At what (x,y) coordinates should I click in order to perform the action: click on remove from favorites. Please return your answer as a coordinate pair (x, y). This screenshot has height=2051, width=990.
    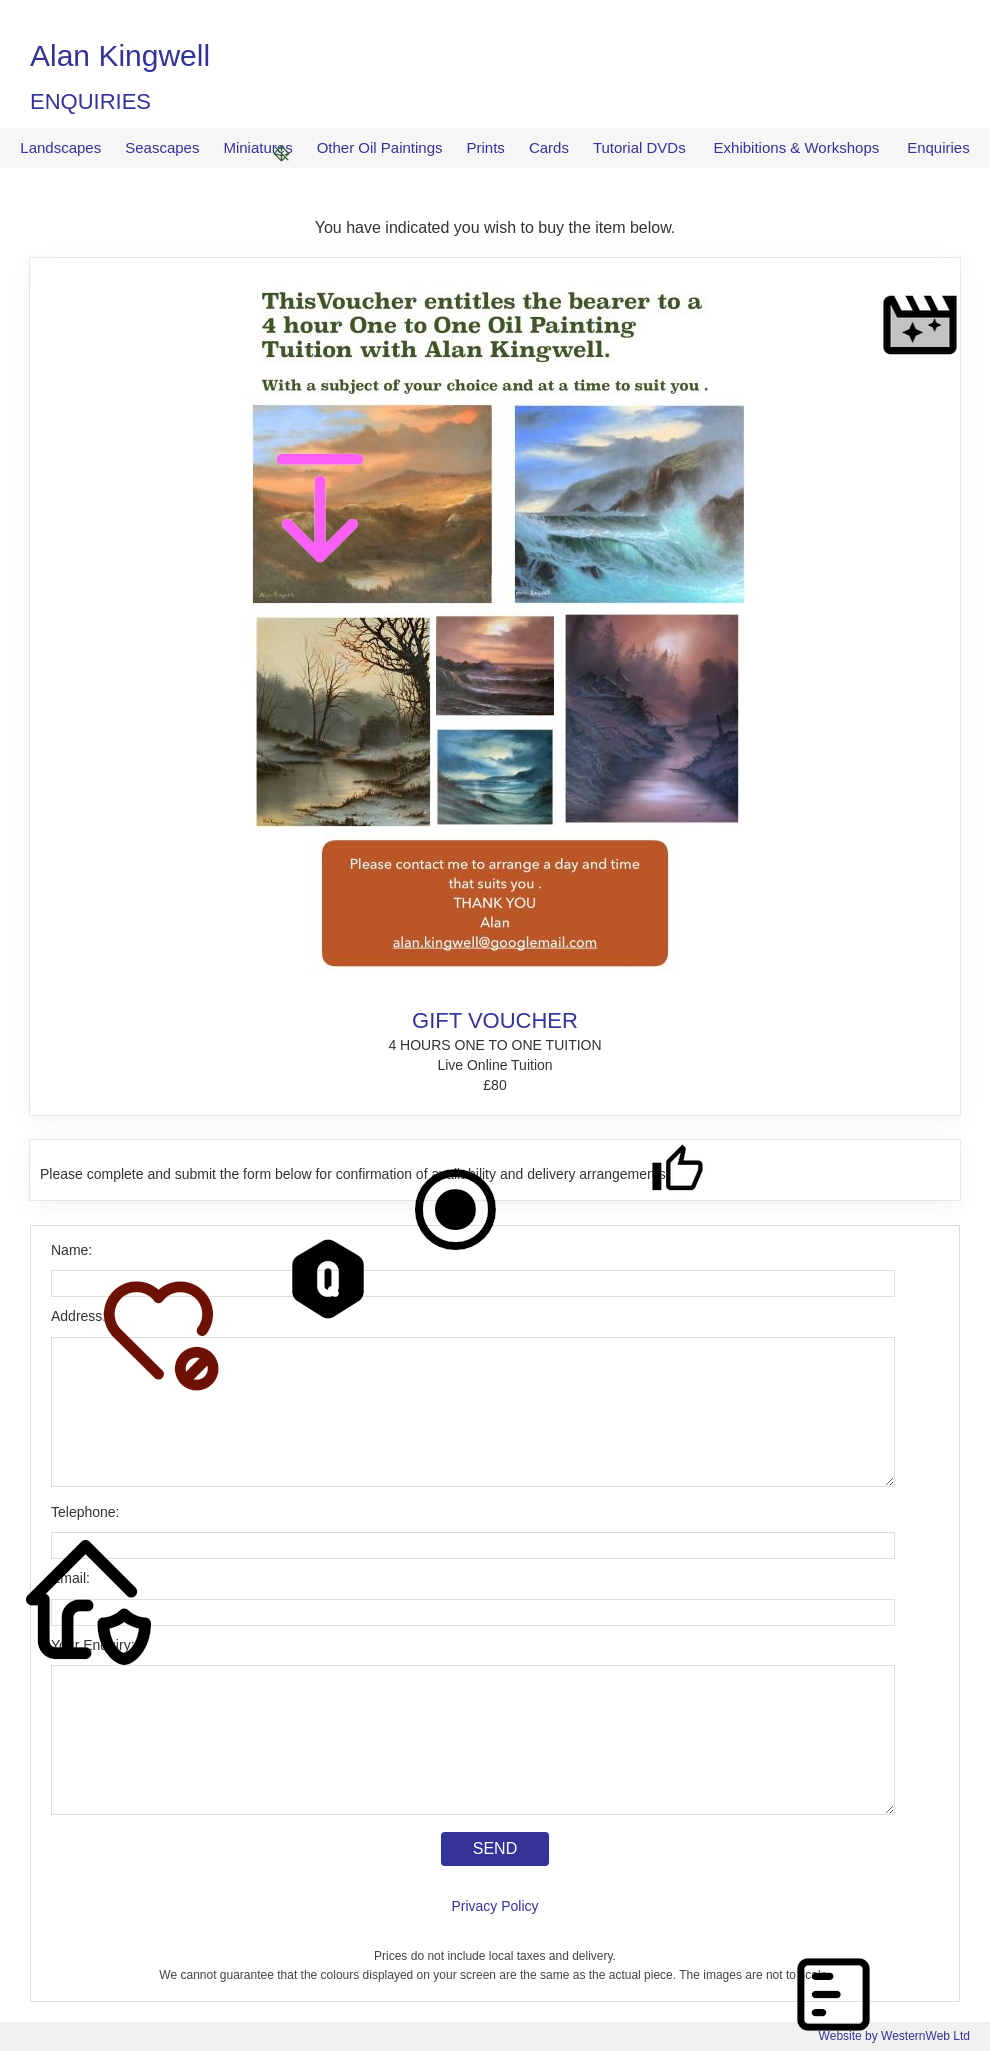
    Looking at the image, I should click on (158, 1330).